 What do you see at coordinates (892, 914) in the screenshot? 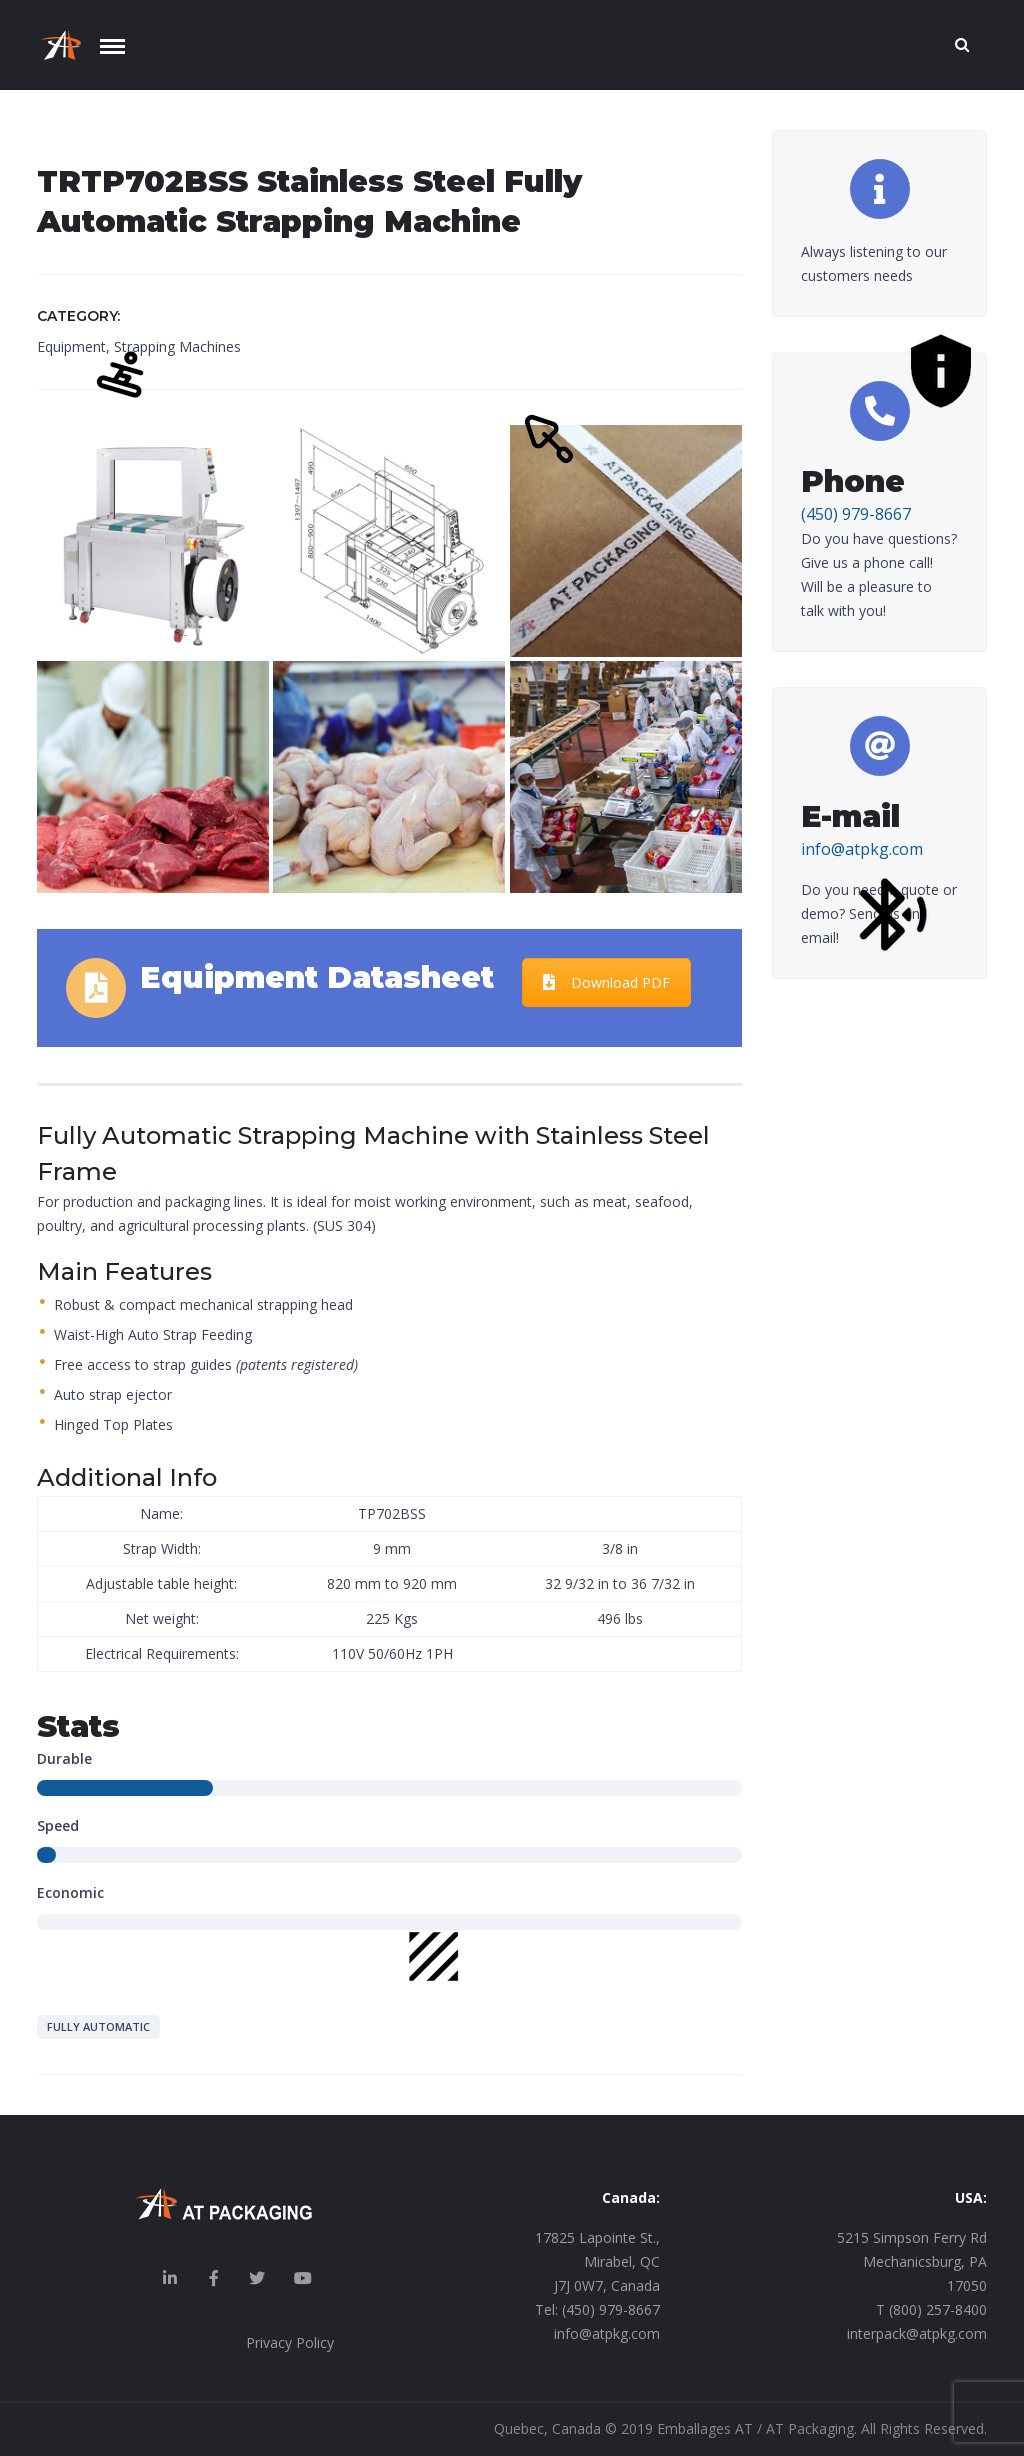
I see `bluetooth audio device connected` at bounding box center [892, 914].